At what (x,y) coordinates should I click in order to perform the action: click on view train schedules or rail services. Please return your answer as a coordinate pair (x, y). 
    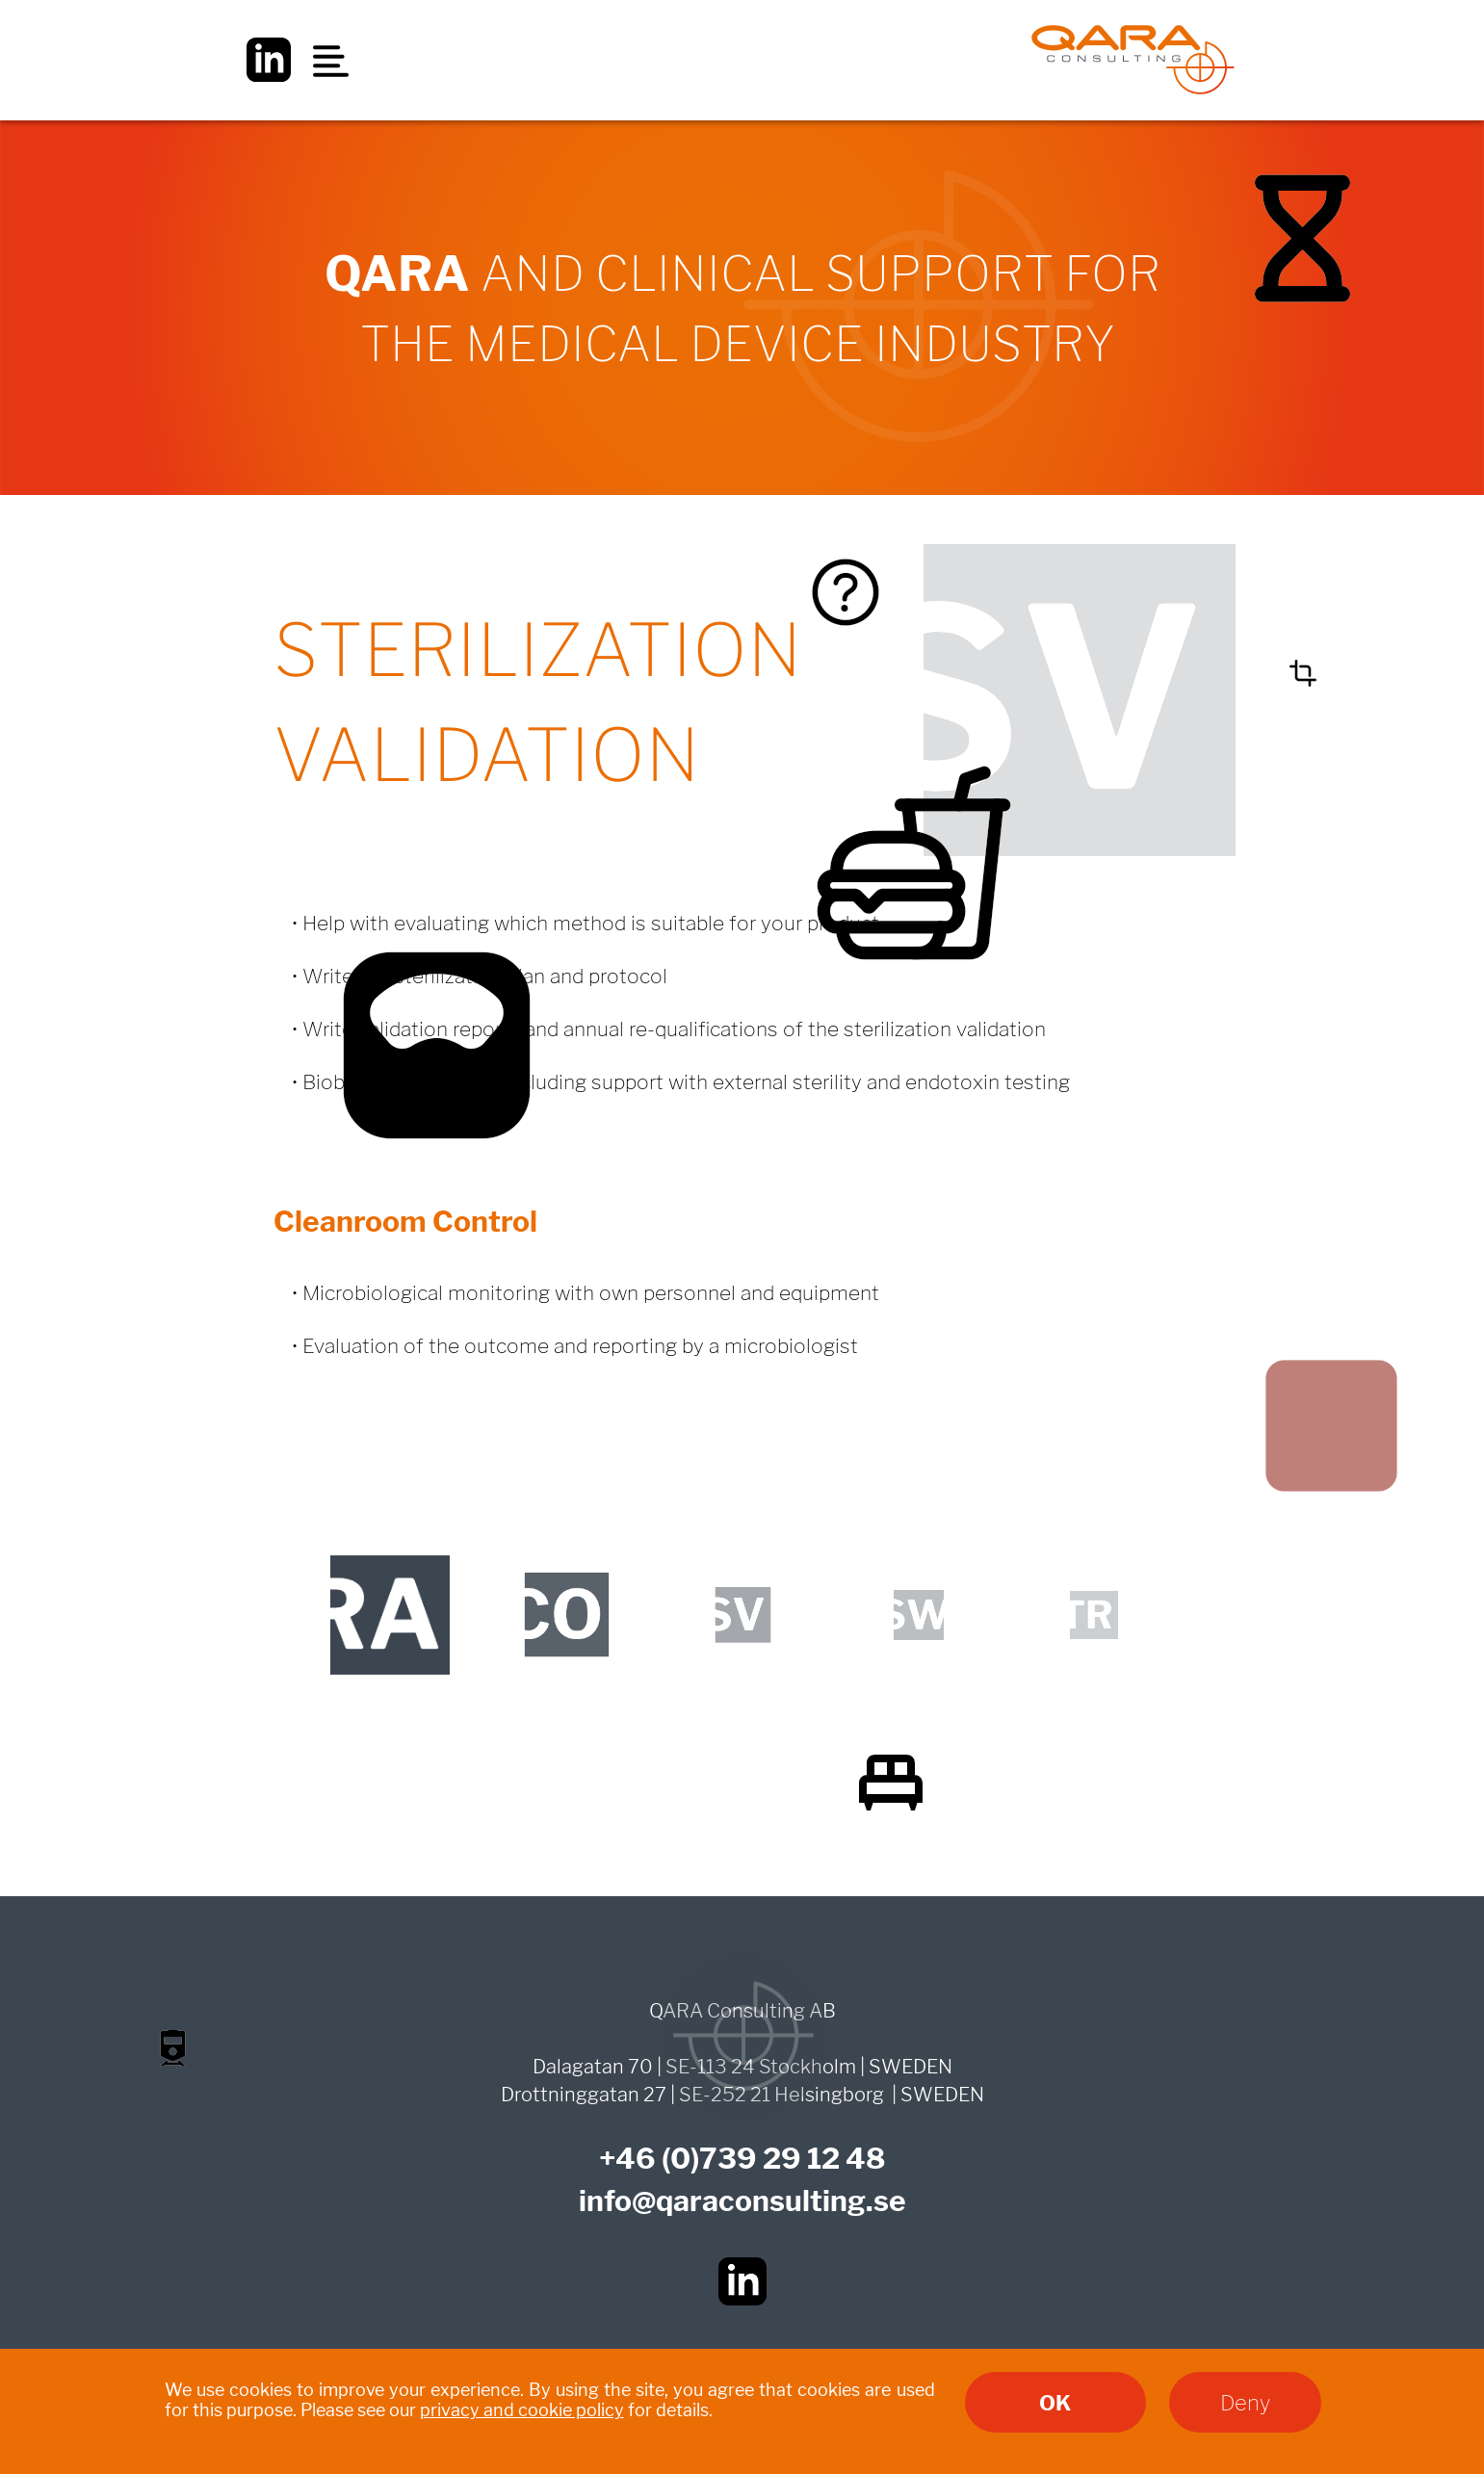
    Looking at the image, I should click on (172, 2047).